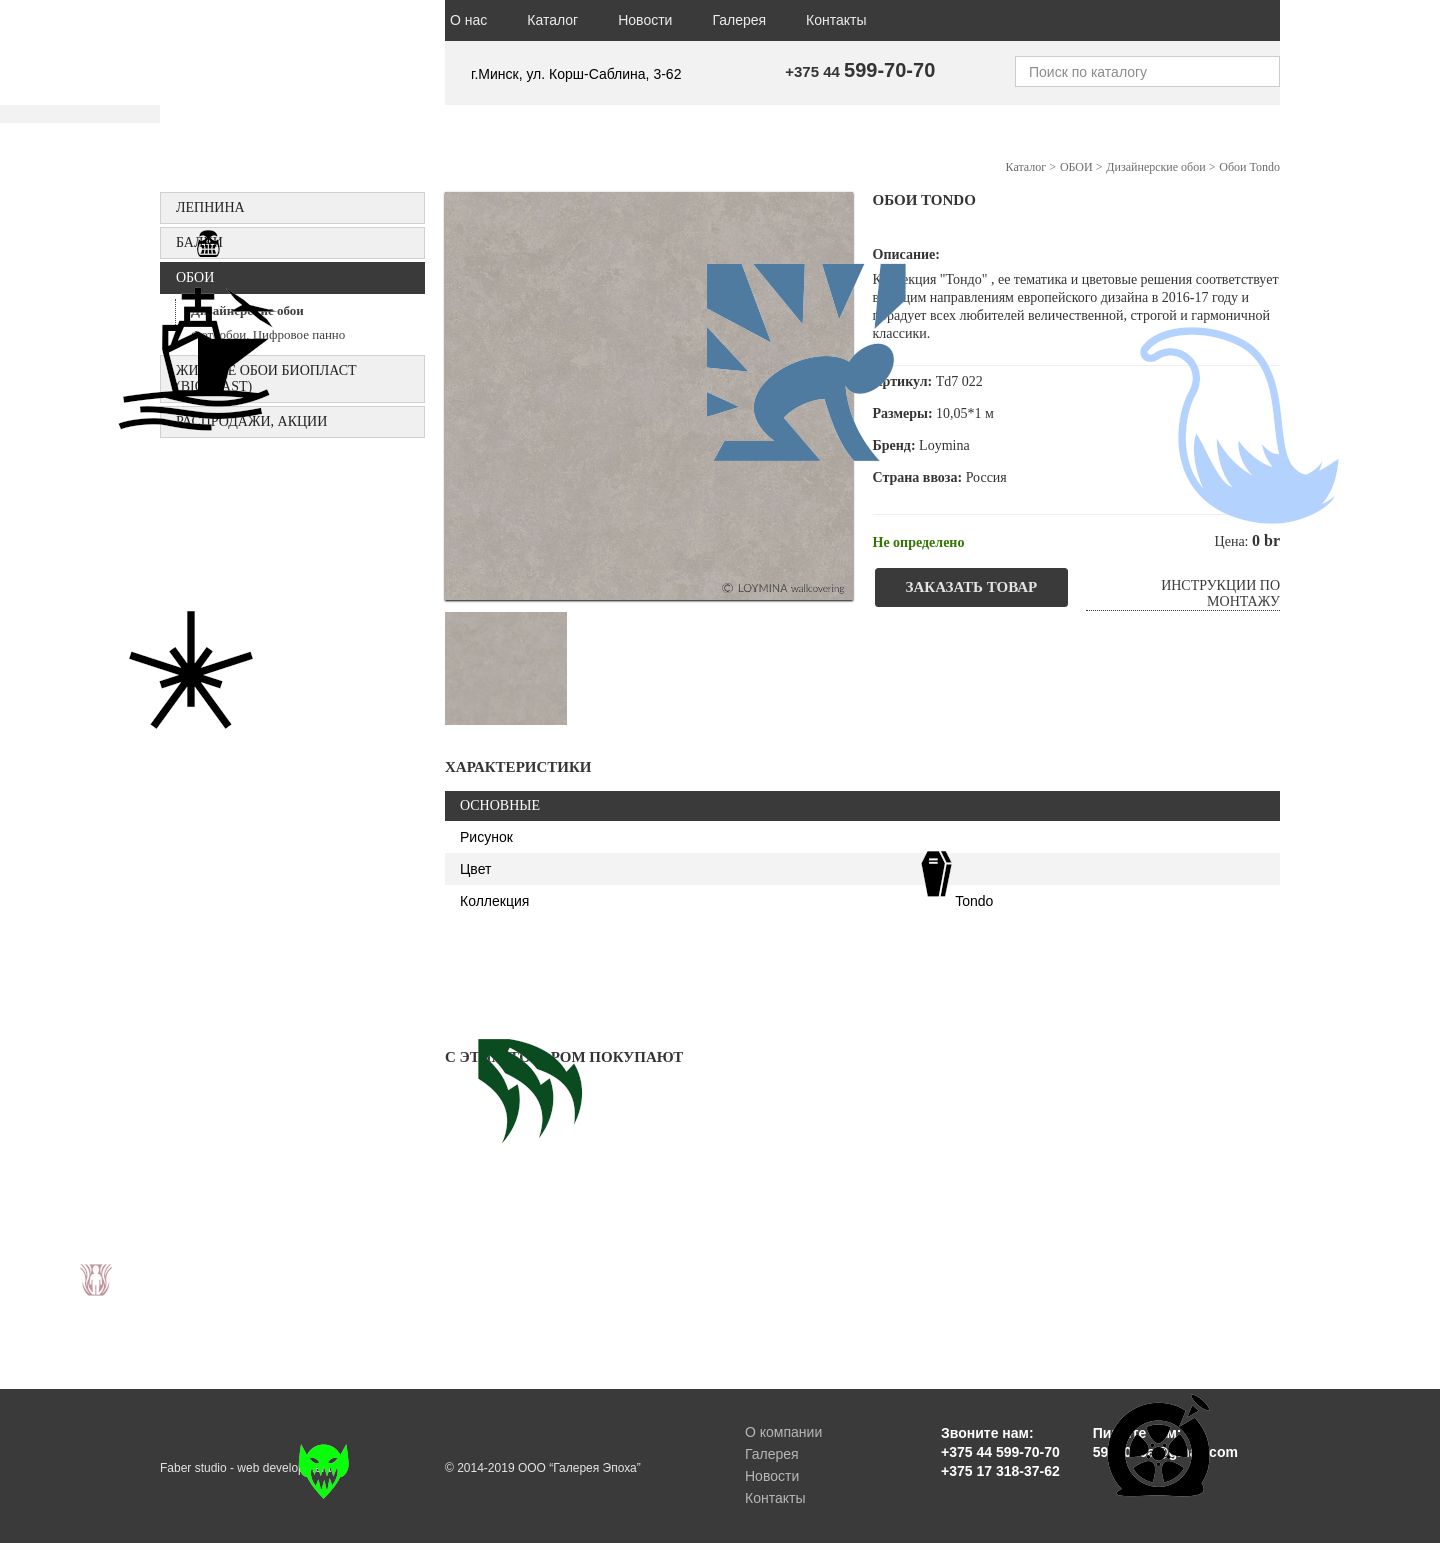 The image size is (1440, 1543). What do you see at coordinates (530, 1091) in the screenshot?
I see `select barbed nails ability or attack` at bounding box center [530, 1091].